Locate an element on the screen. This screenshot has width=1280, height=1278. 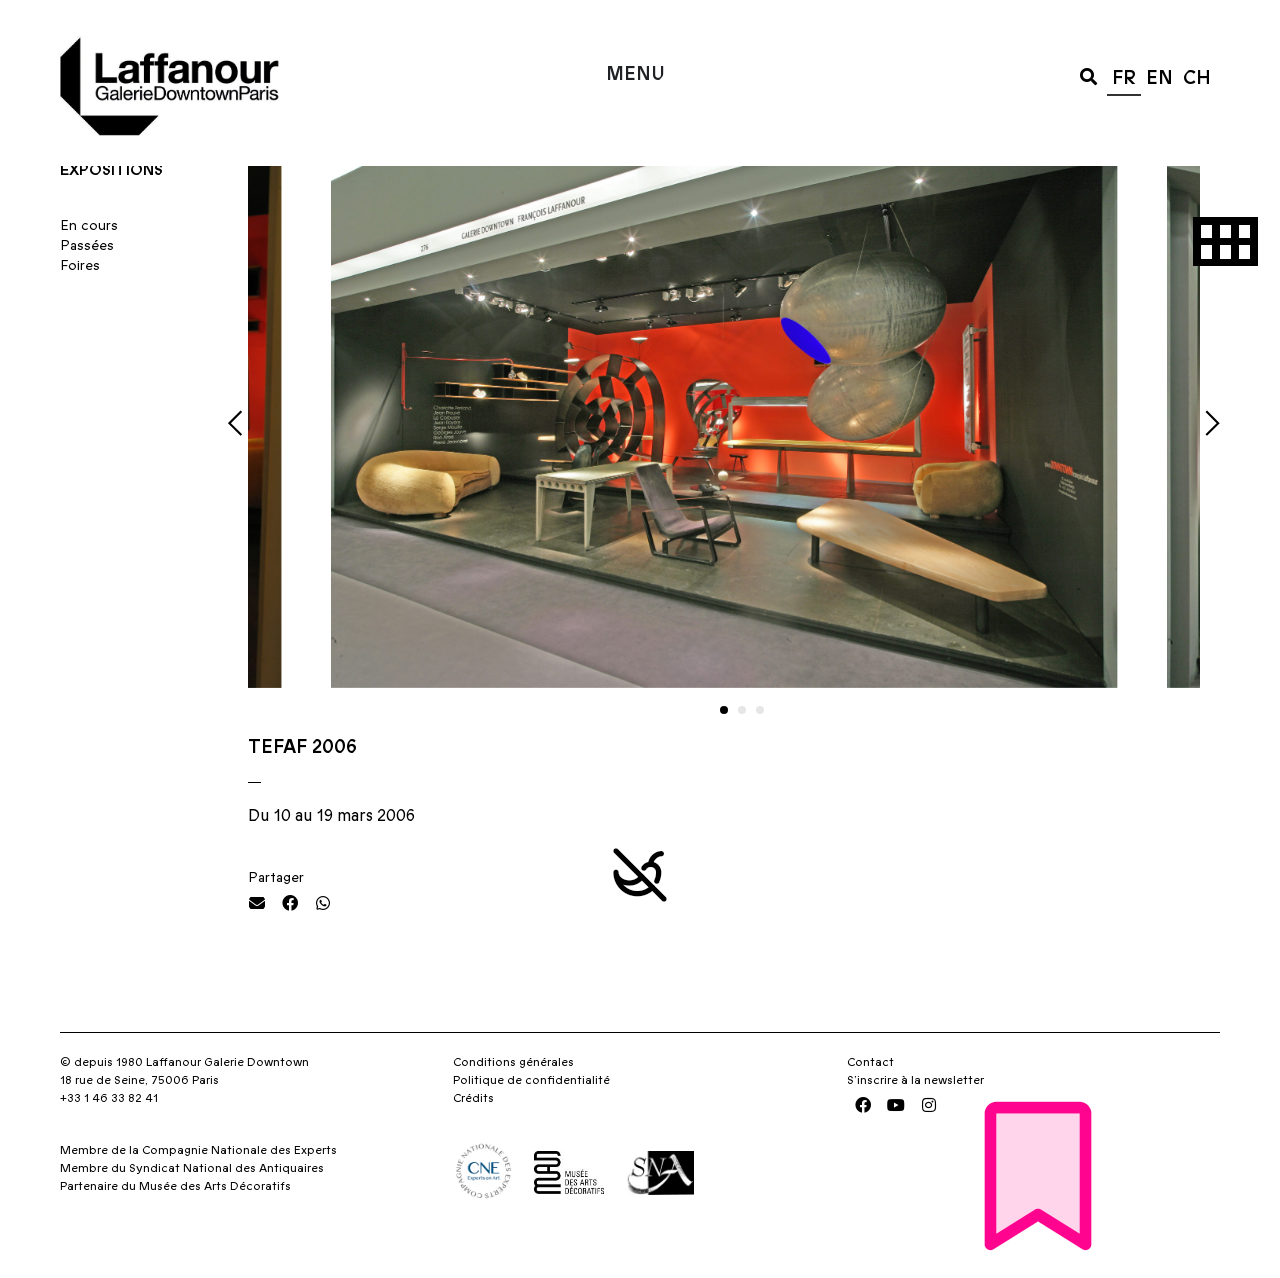
save this item to your bookmarks is located at coordinates (1038, 1173).